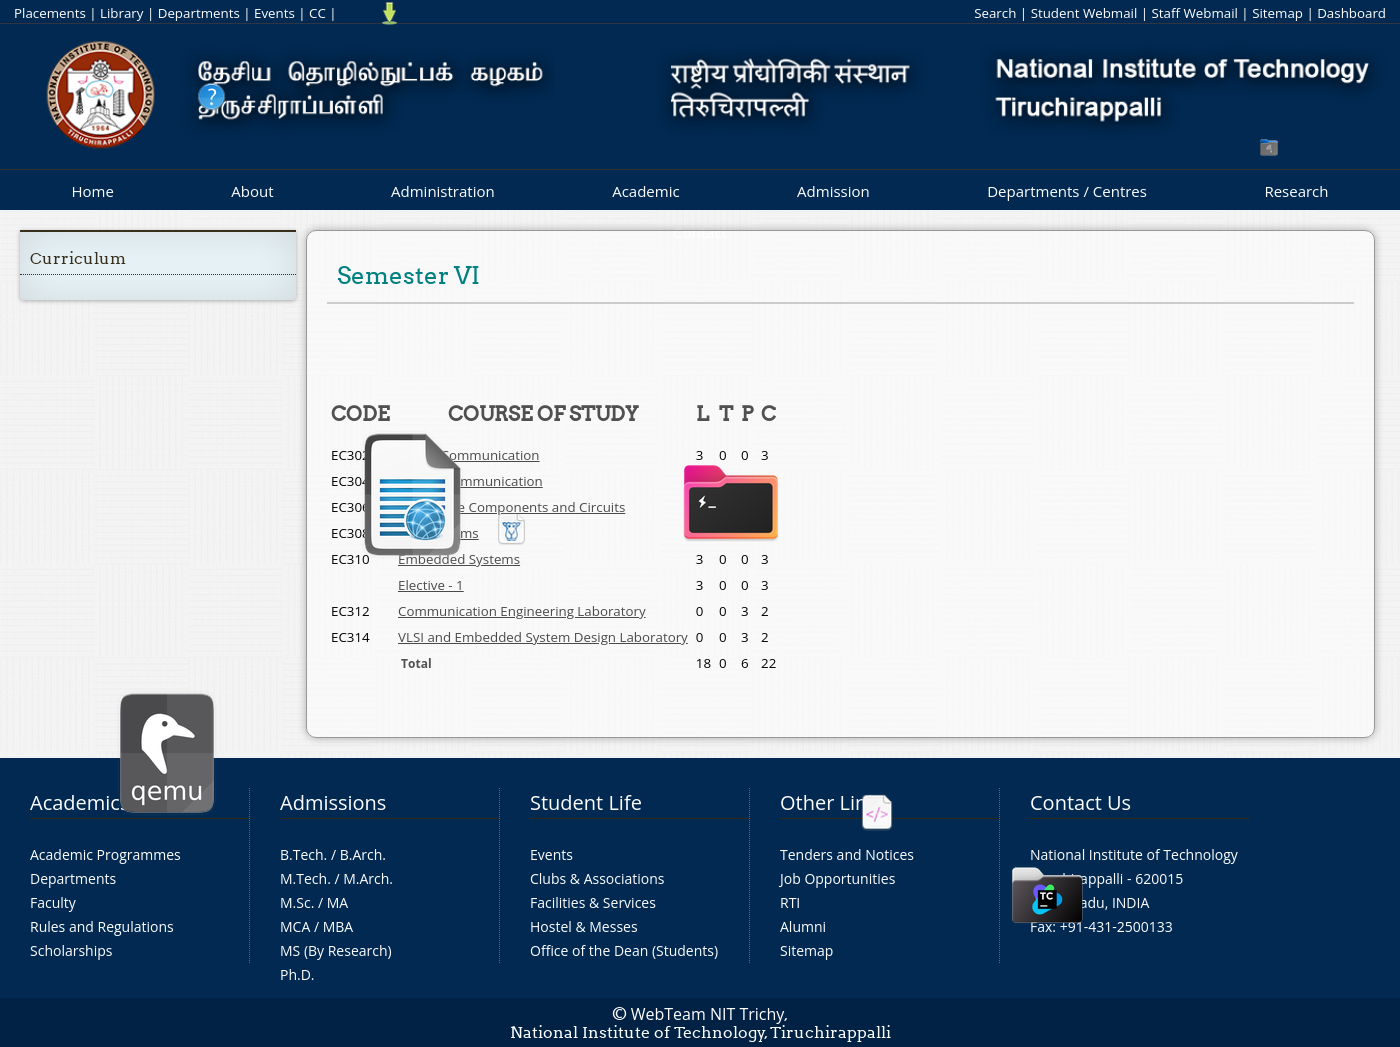  Describe the element at coordinates (730, 504) in the screenshot. I see `open hyper terminal project folder` at that location.